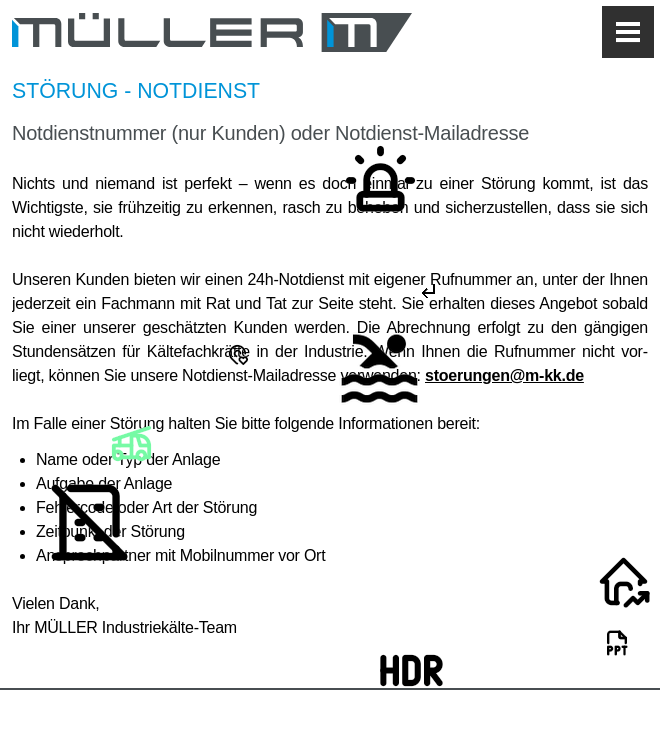 This screenshot has height=732, width=660. Describe the element at coordinates (427, 290) in the screenshot. I see `navigate to parent folder or directory` at that location.